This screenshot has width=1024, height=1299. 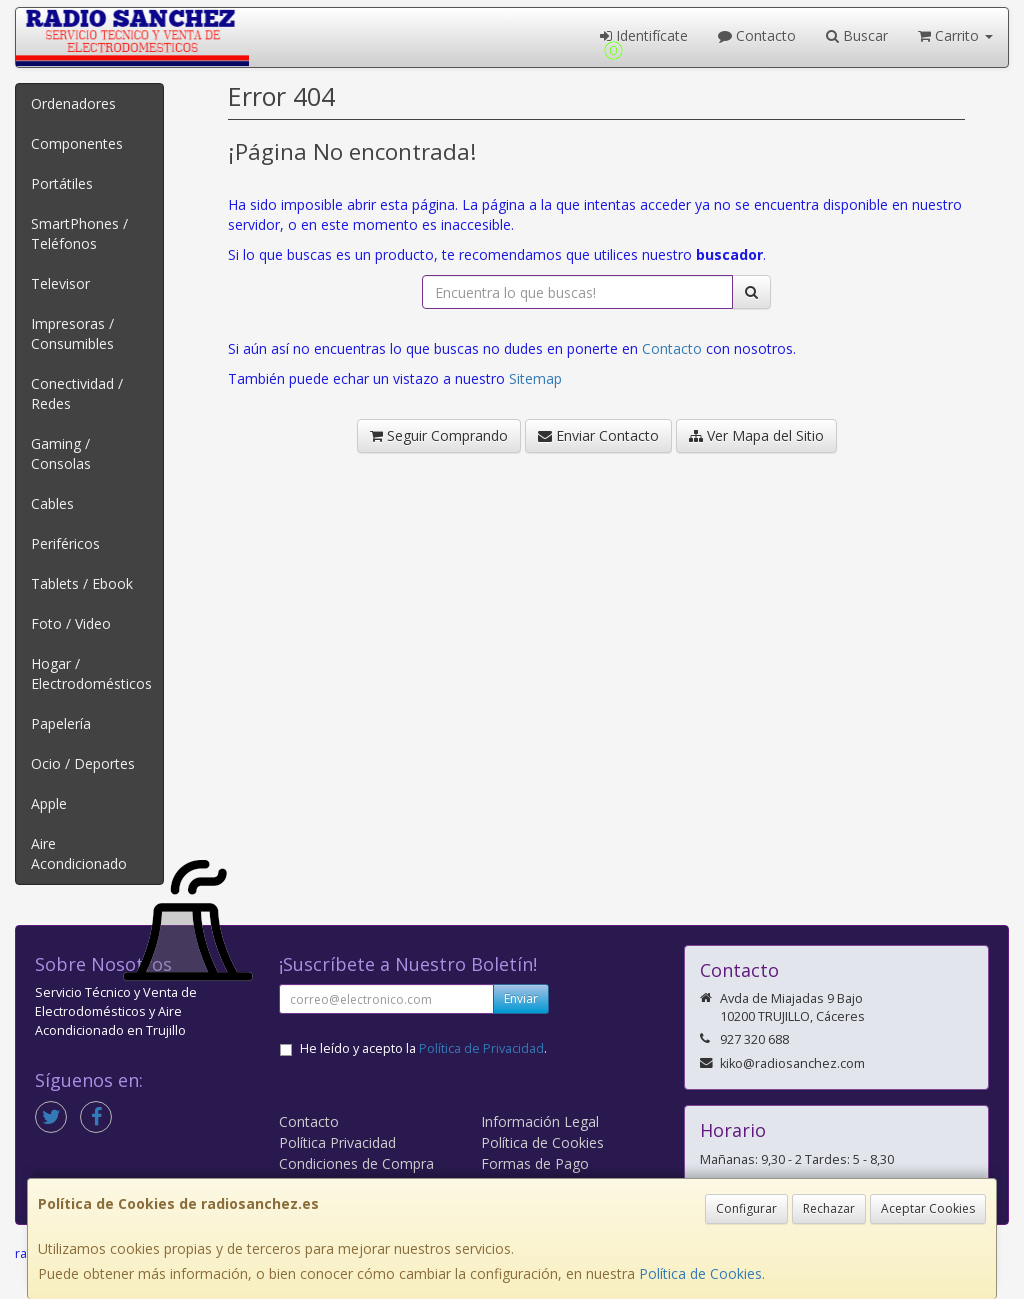 What do you see at coordinates (613, 50) in the screenshot?
I see `indicates zero items or notifications` at bounding box center [613, 50].